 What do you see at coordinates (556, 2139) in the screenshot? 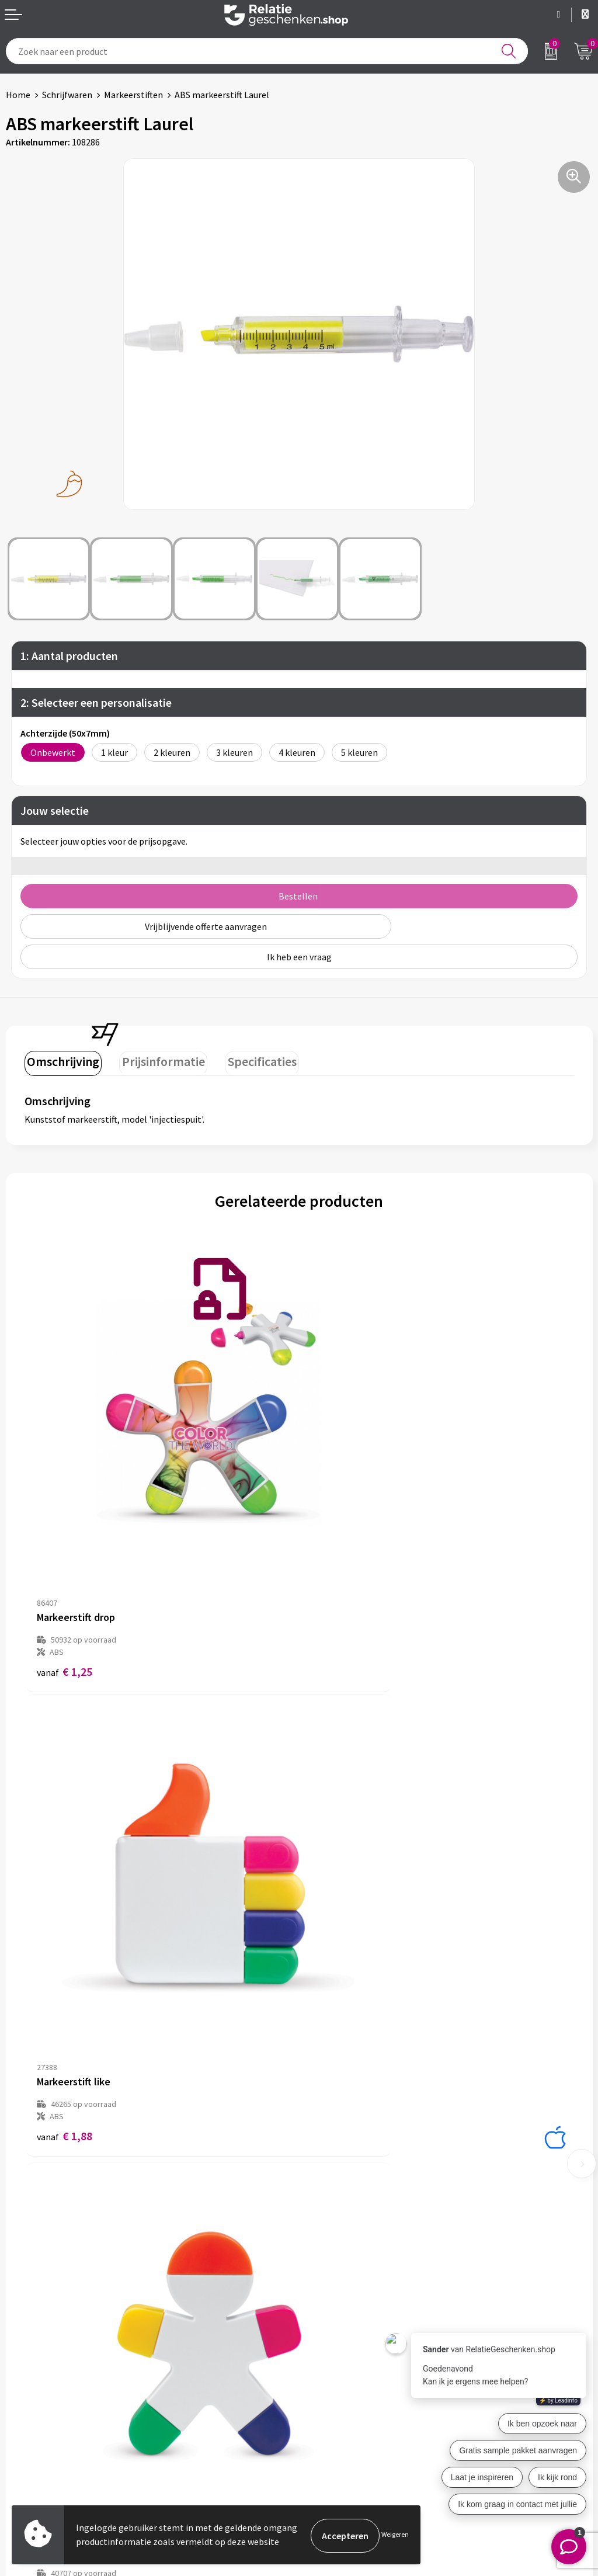
I see `sign in with Apple` at bounding box center [556, 2139].